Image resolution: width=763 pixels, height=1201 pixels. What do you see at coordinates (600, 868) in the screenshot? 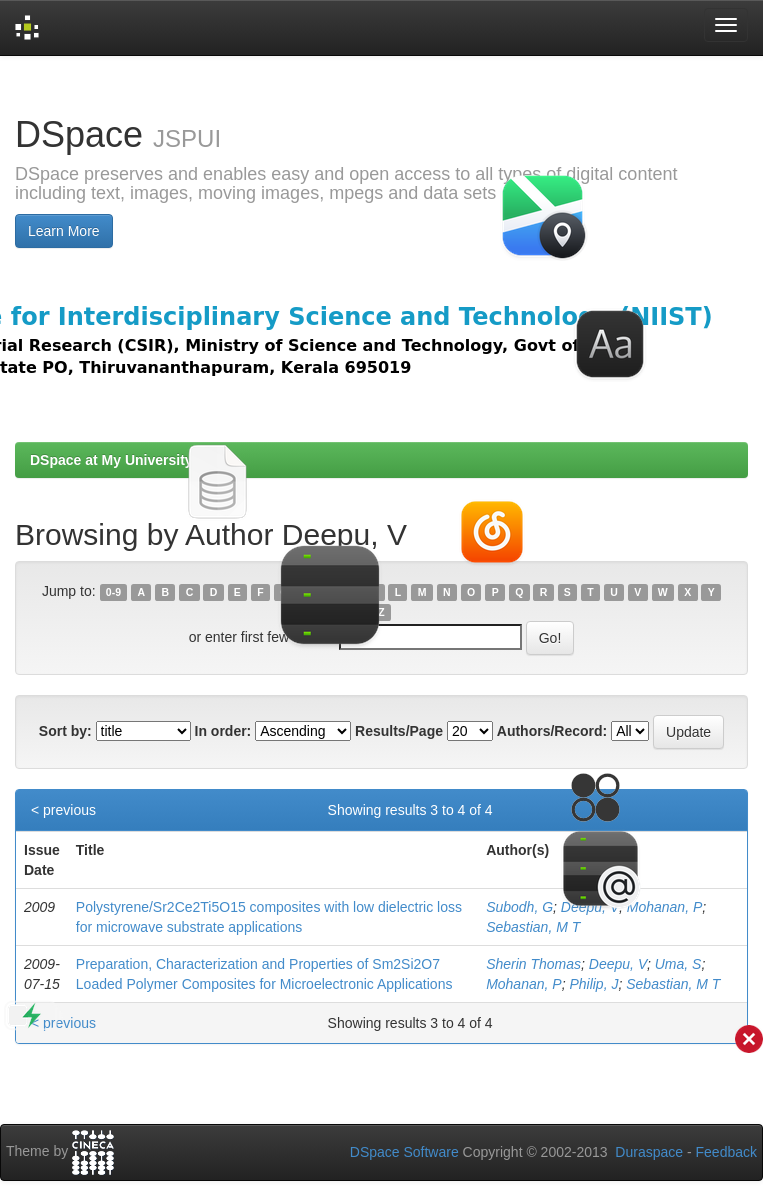
I see `configure dns server settings` at bounding box center [600, 868].